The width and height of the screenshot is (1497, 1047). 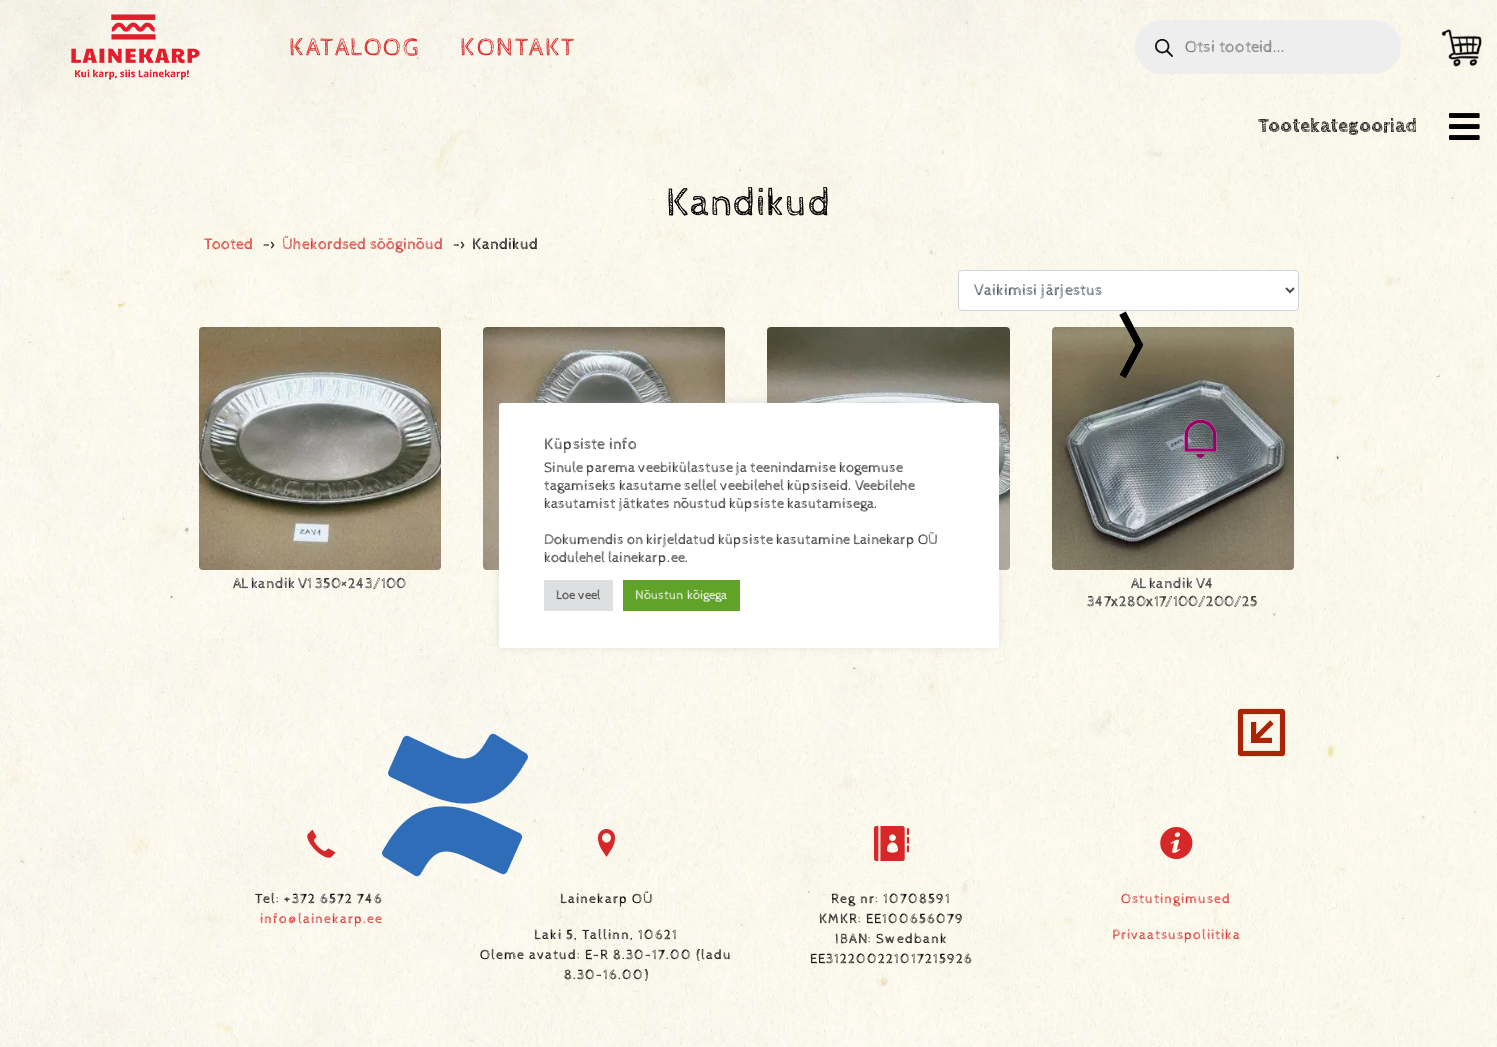 I want to click on view notifications, so click(x=1200, y=437).